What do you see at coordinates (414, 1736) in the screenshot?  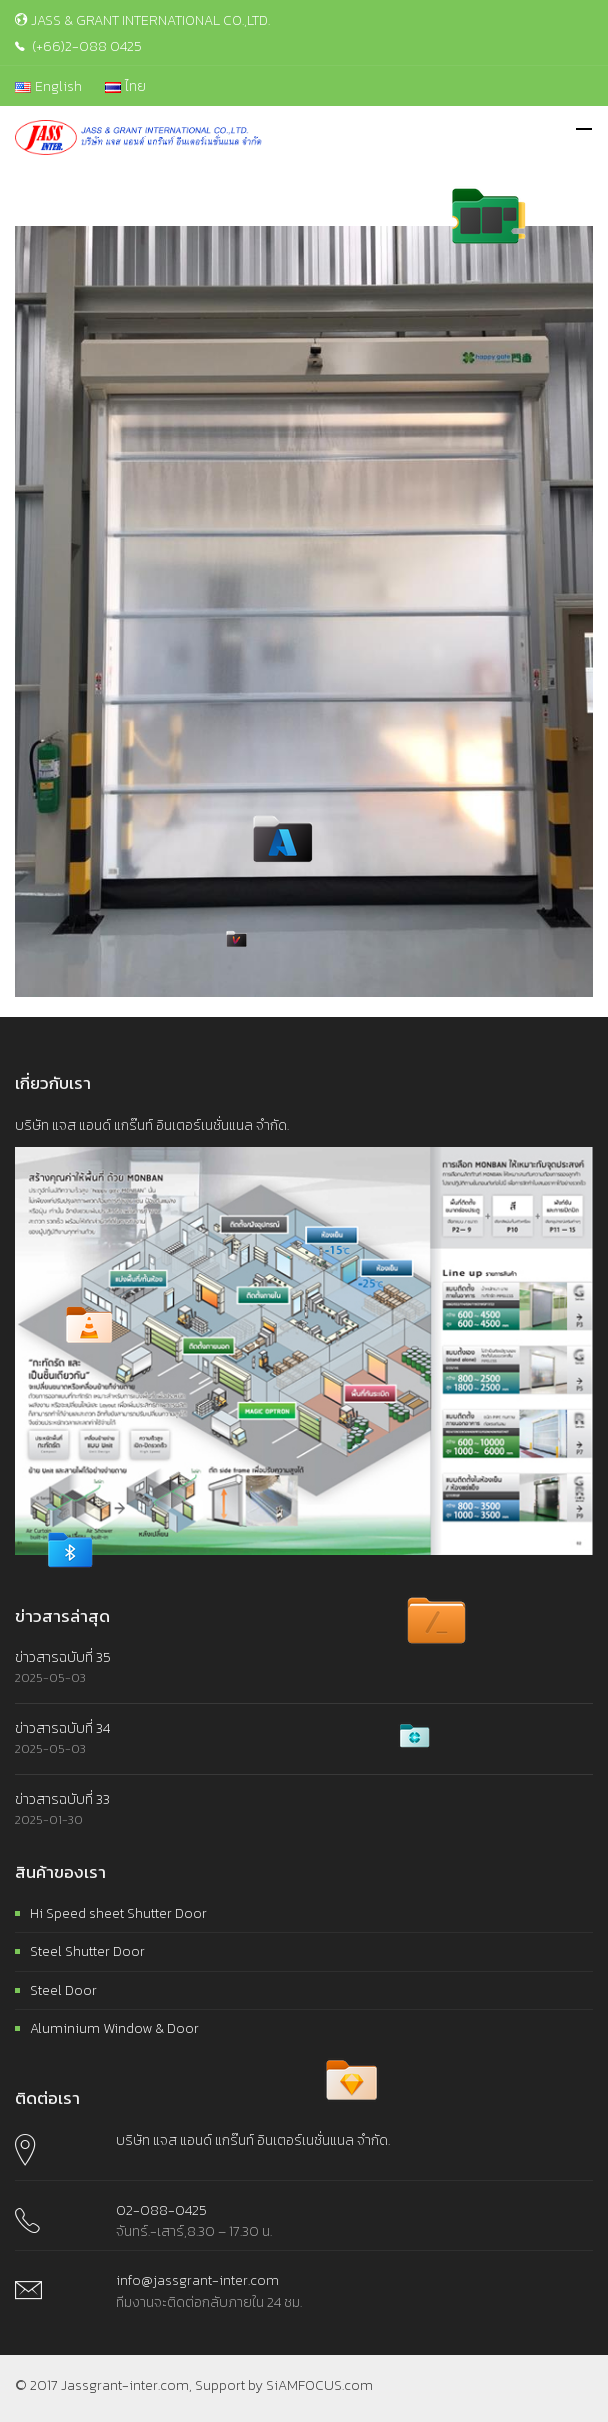 I see `open microsoft dynamics 365 business central files folder` at bounding box center [414, 1736].